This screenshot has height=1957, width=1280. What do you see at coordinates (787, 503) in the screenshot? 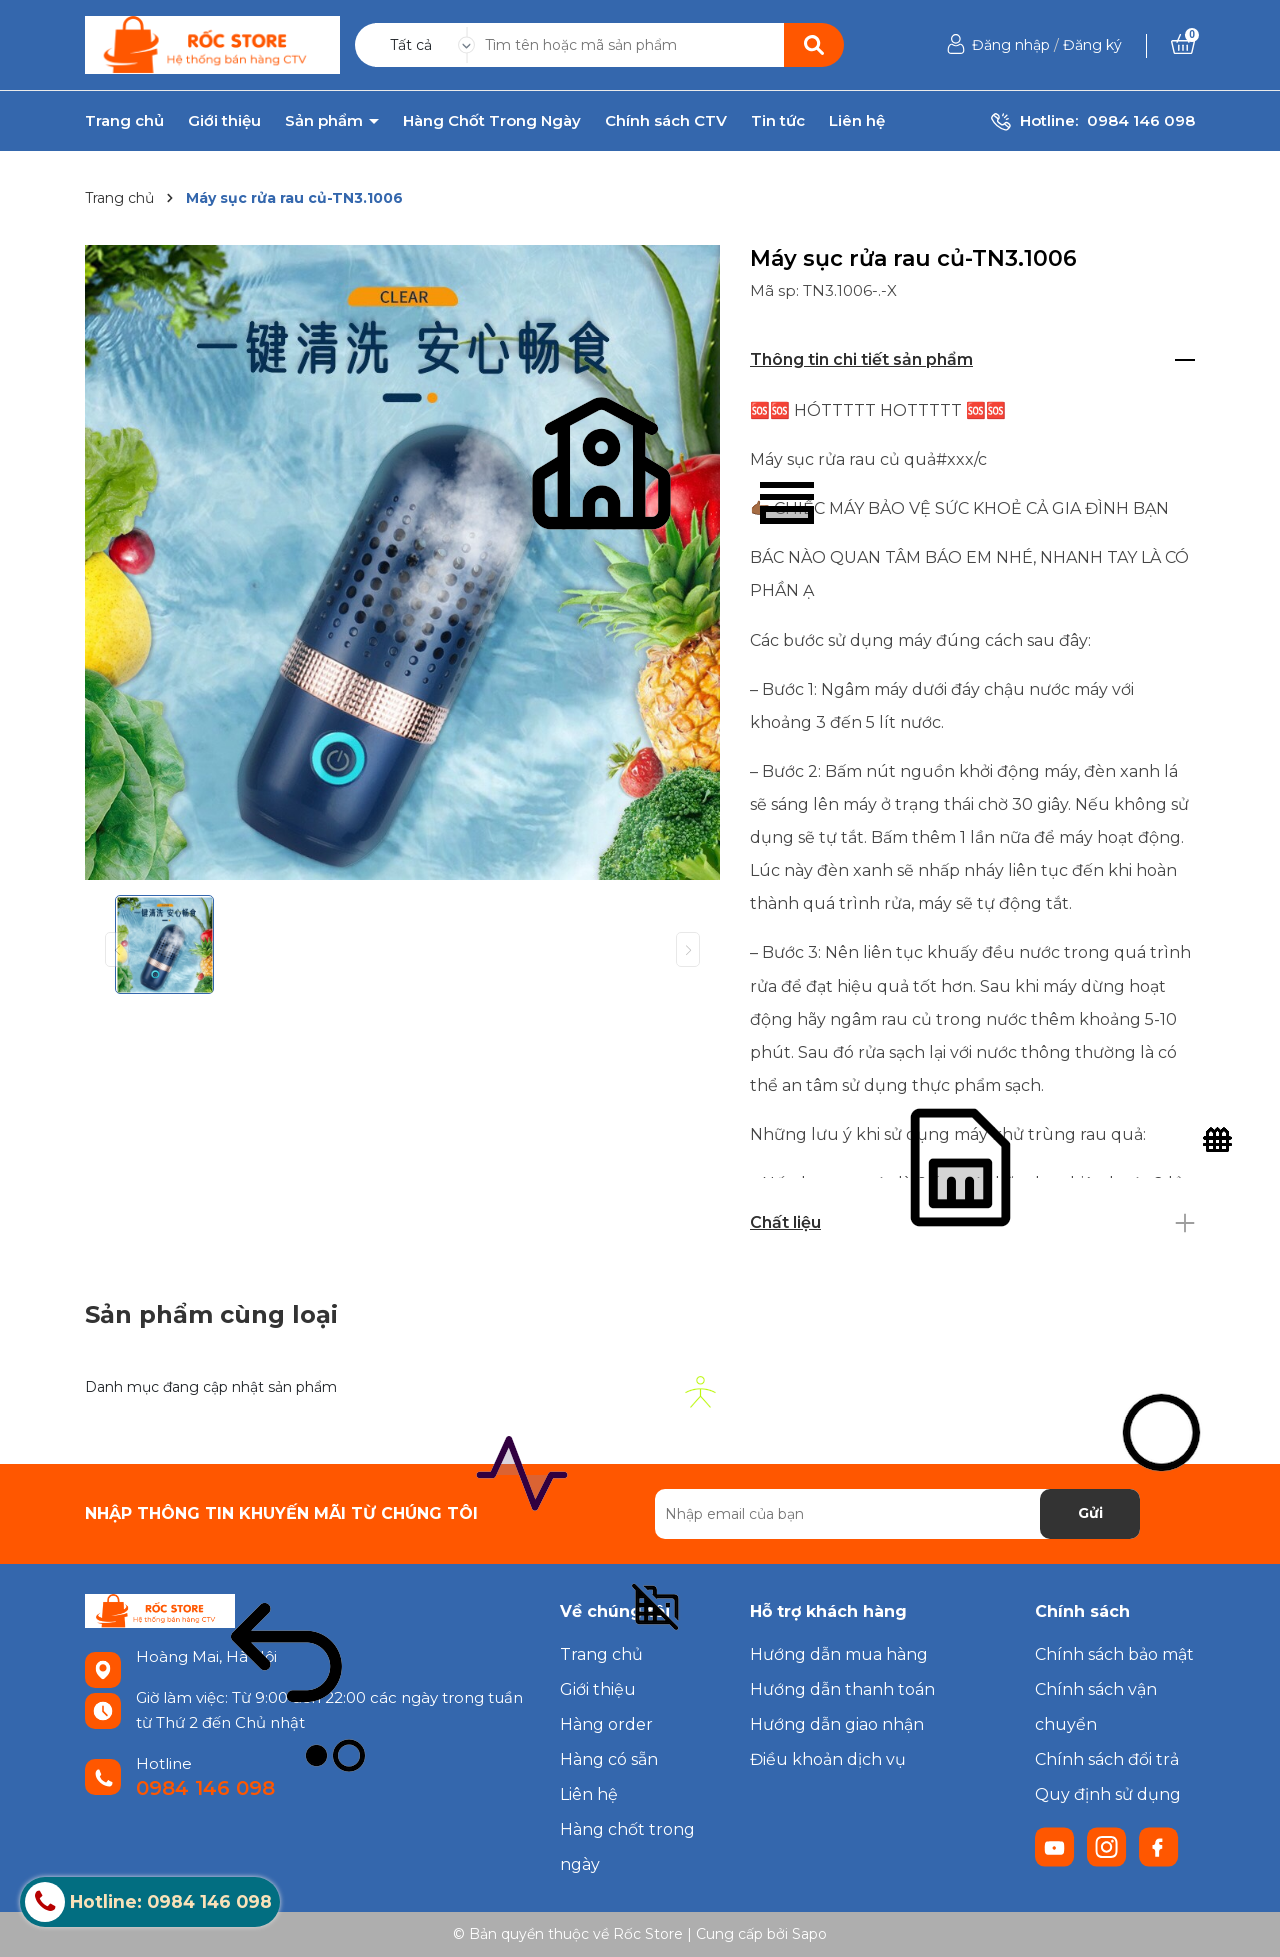
I see `split view horizontally` at bounding box center [787, 503].